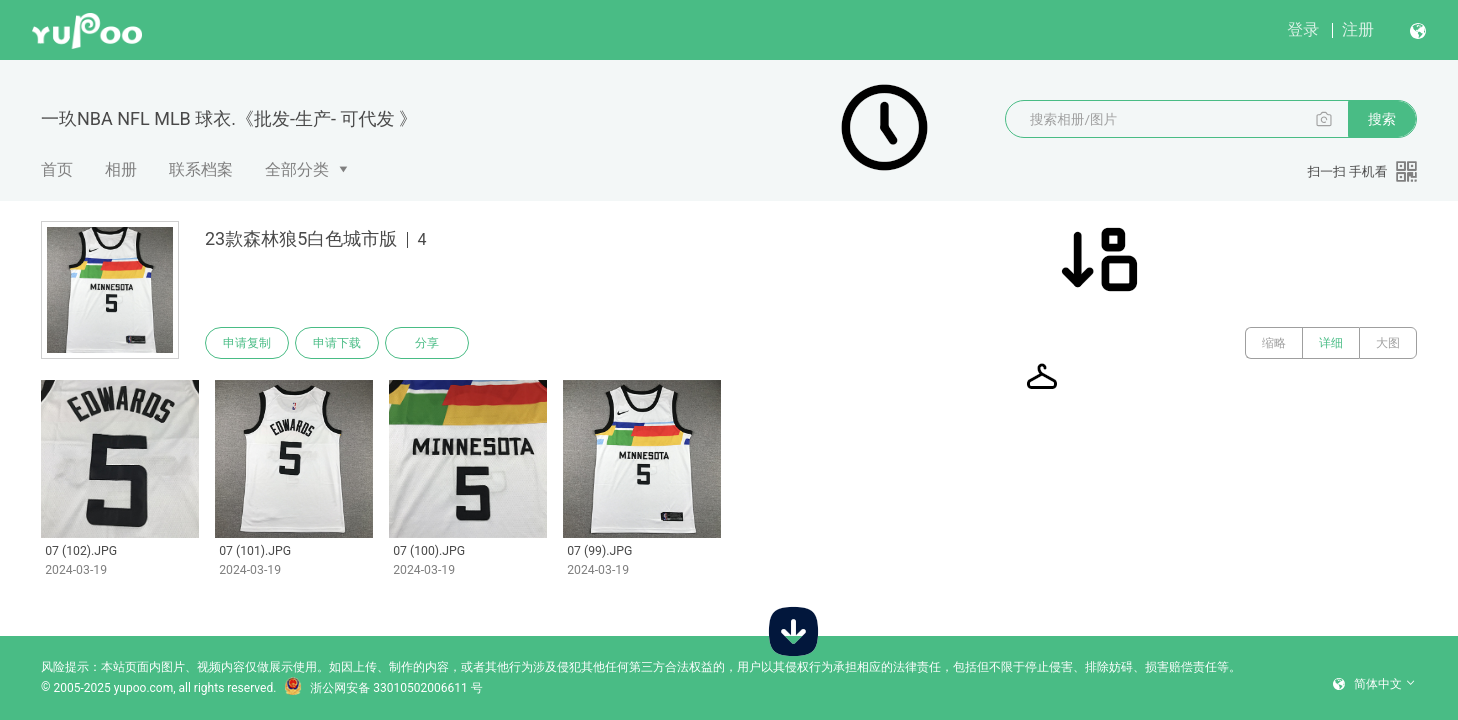 The width and height of the screenshot is (1458, 720). Describe the element at coordinates (884, 127) in the screenshot. I see `view current time` at that location.